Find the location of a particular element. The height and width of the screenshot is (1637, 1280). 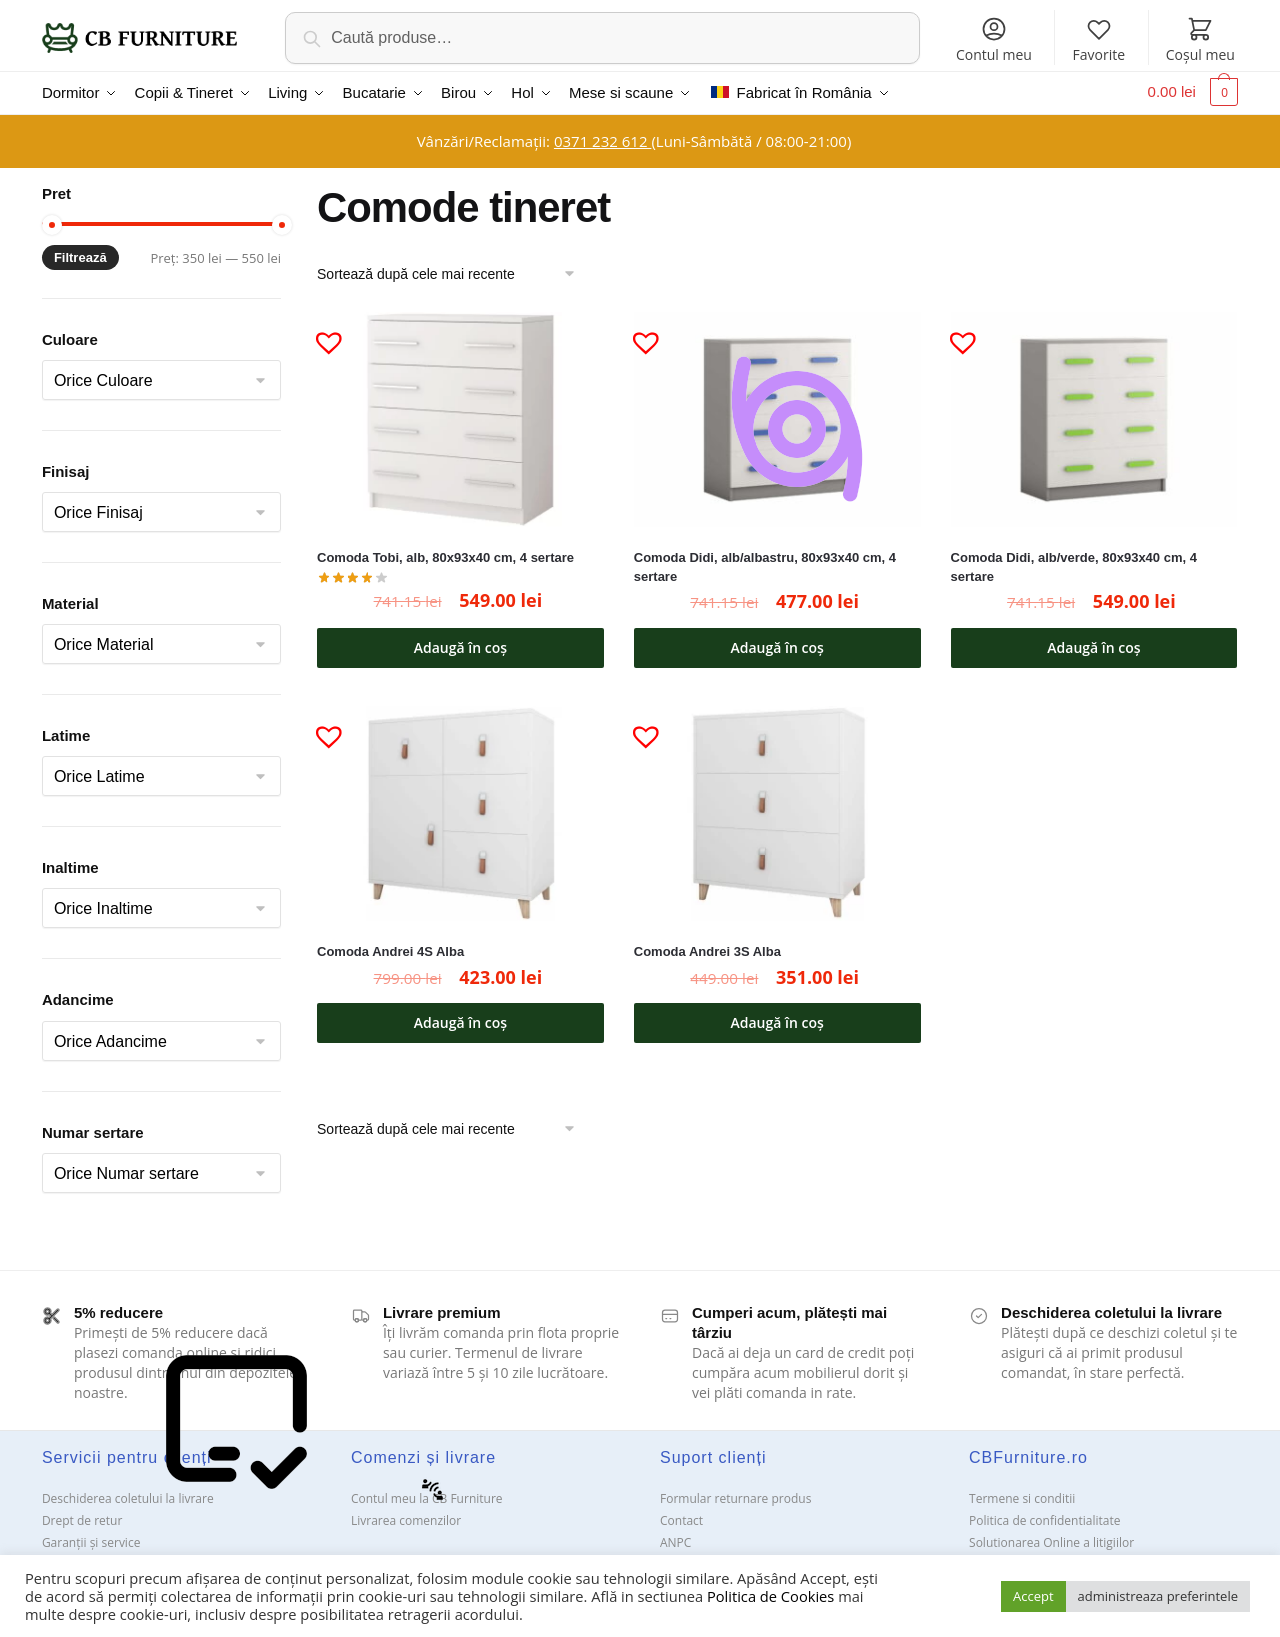

connect with others remotely or contactlessly is located at coordinates (432, 1489).